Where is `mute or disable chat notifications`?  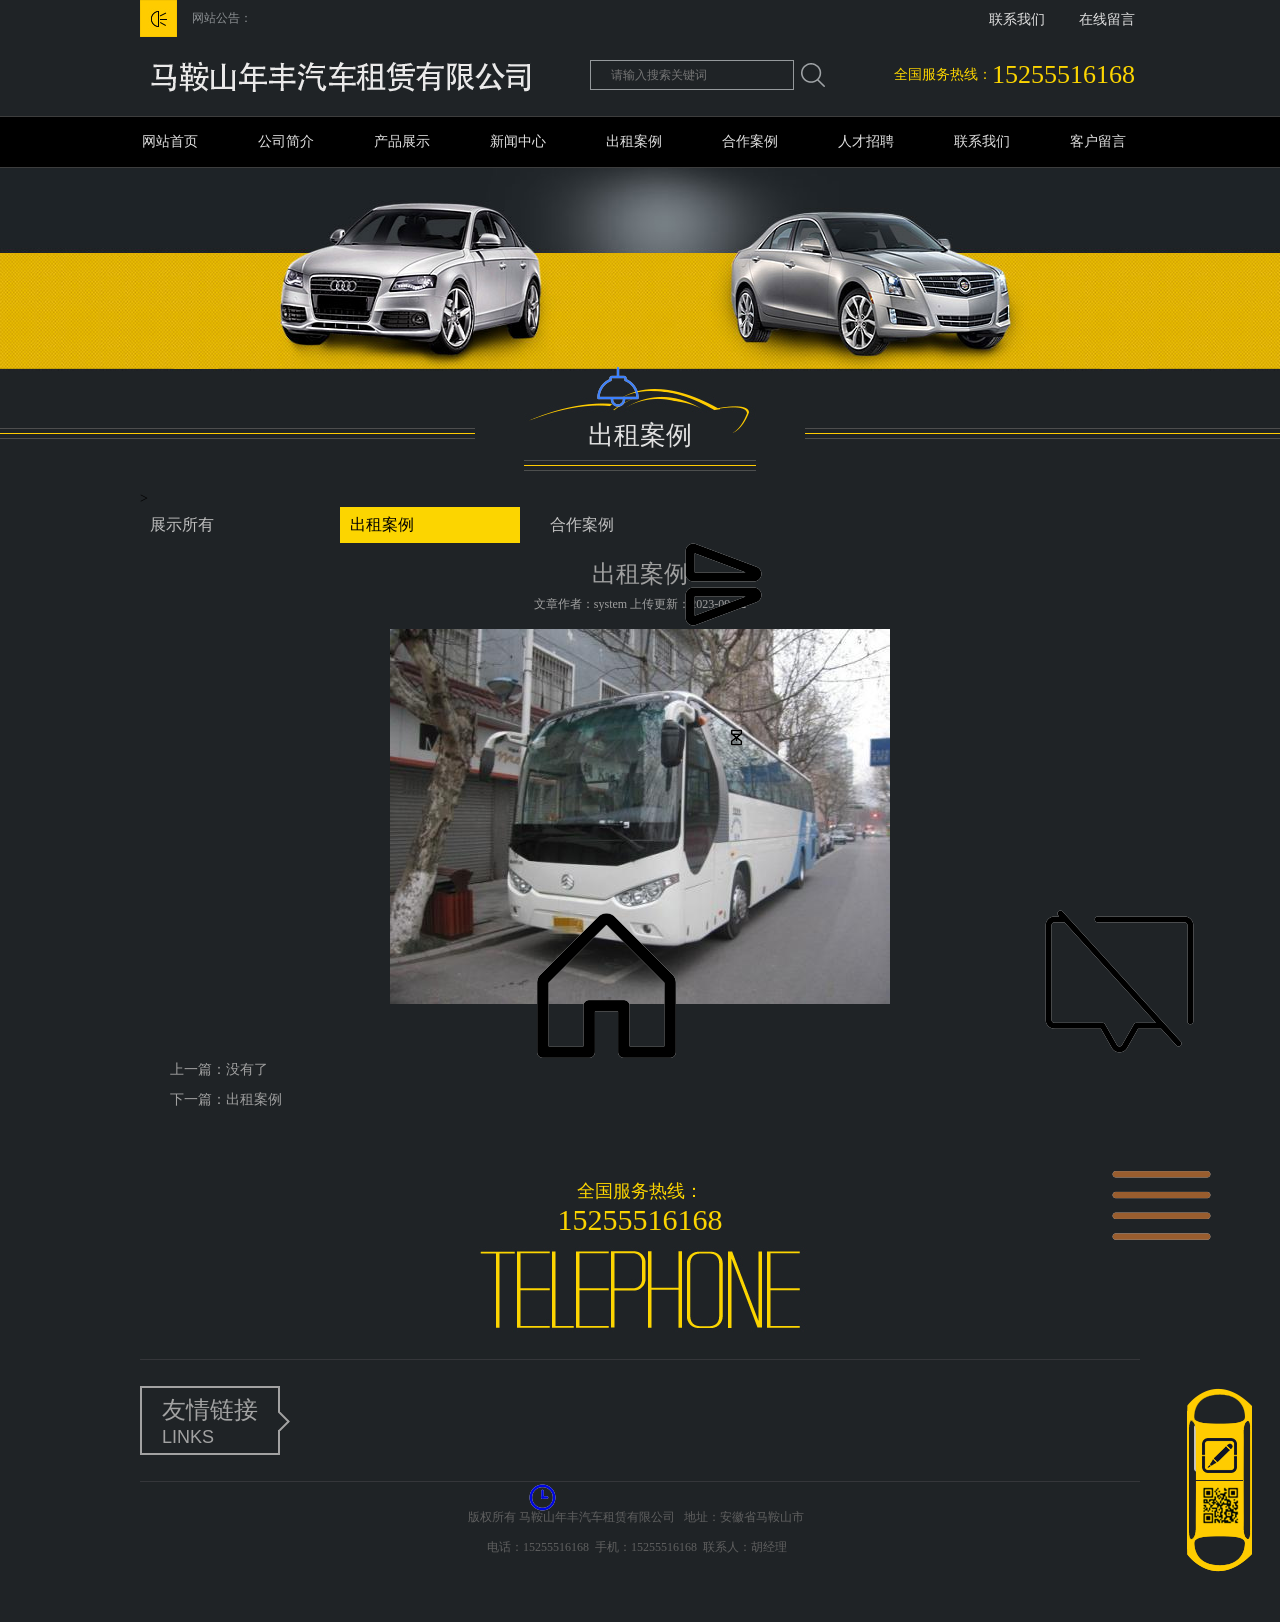 mute or disable chat notifications is located at coordinates (1119, 978).